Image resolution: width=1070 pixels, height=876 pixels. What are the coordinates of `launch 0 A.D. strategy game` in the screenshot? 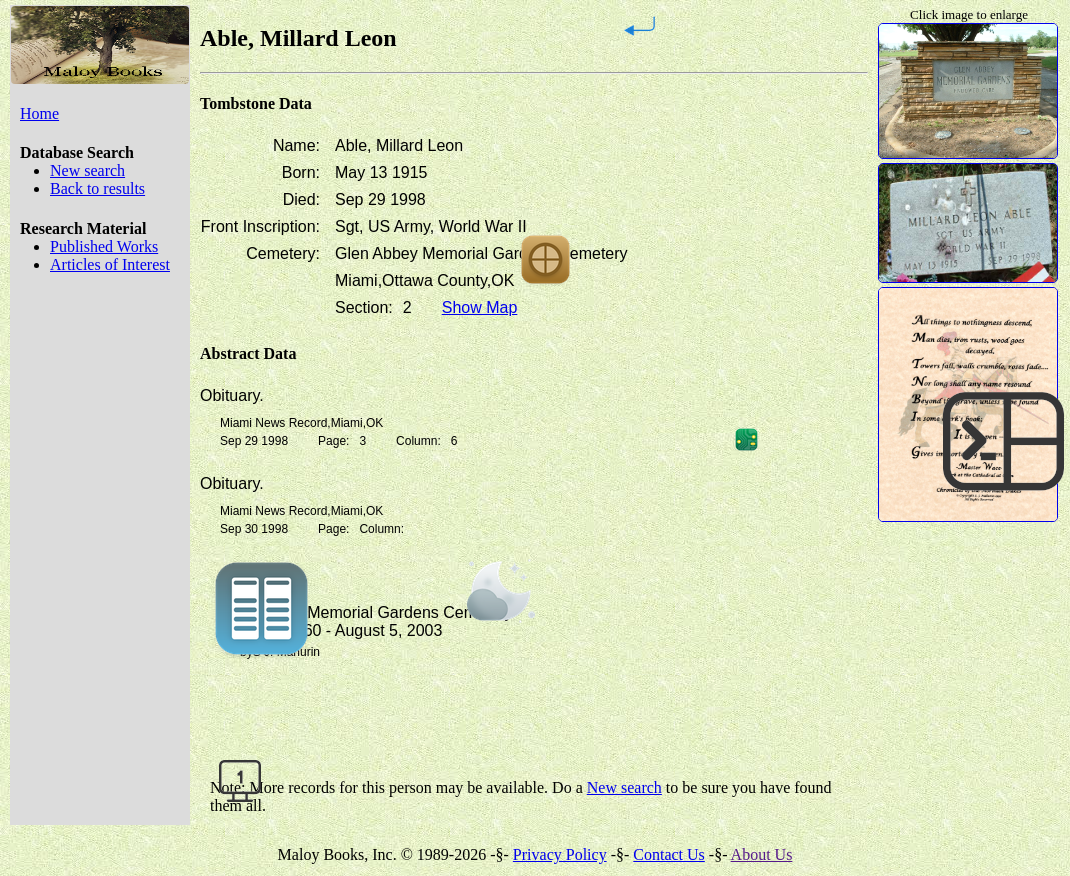 It's located at (545, 259).